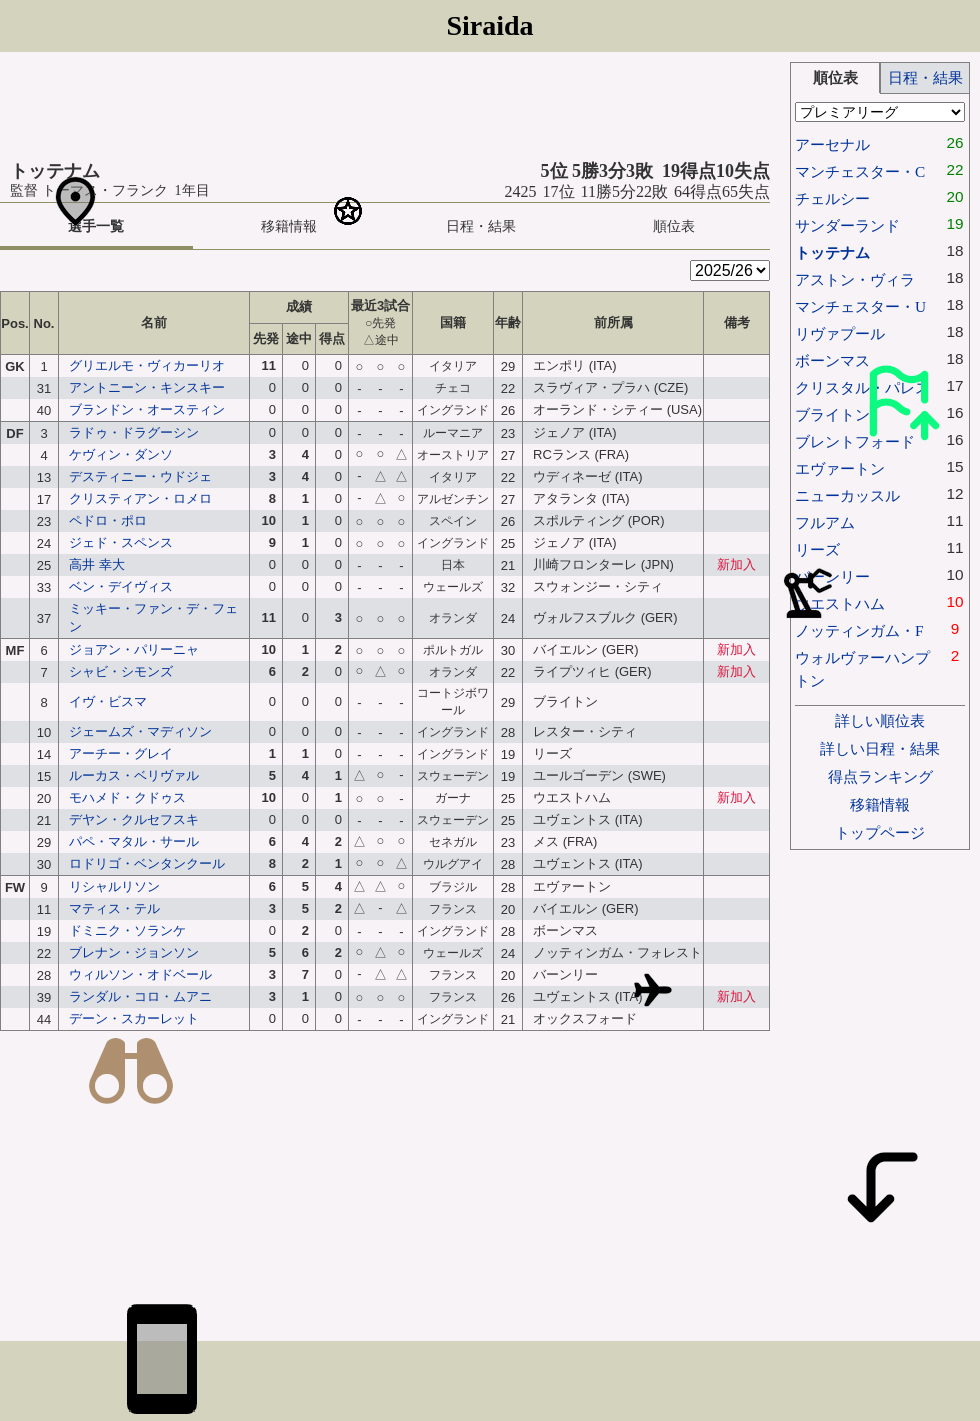  I want to click on set this device as your primary phone, so click(162, 1359).